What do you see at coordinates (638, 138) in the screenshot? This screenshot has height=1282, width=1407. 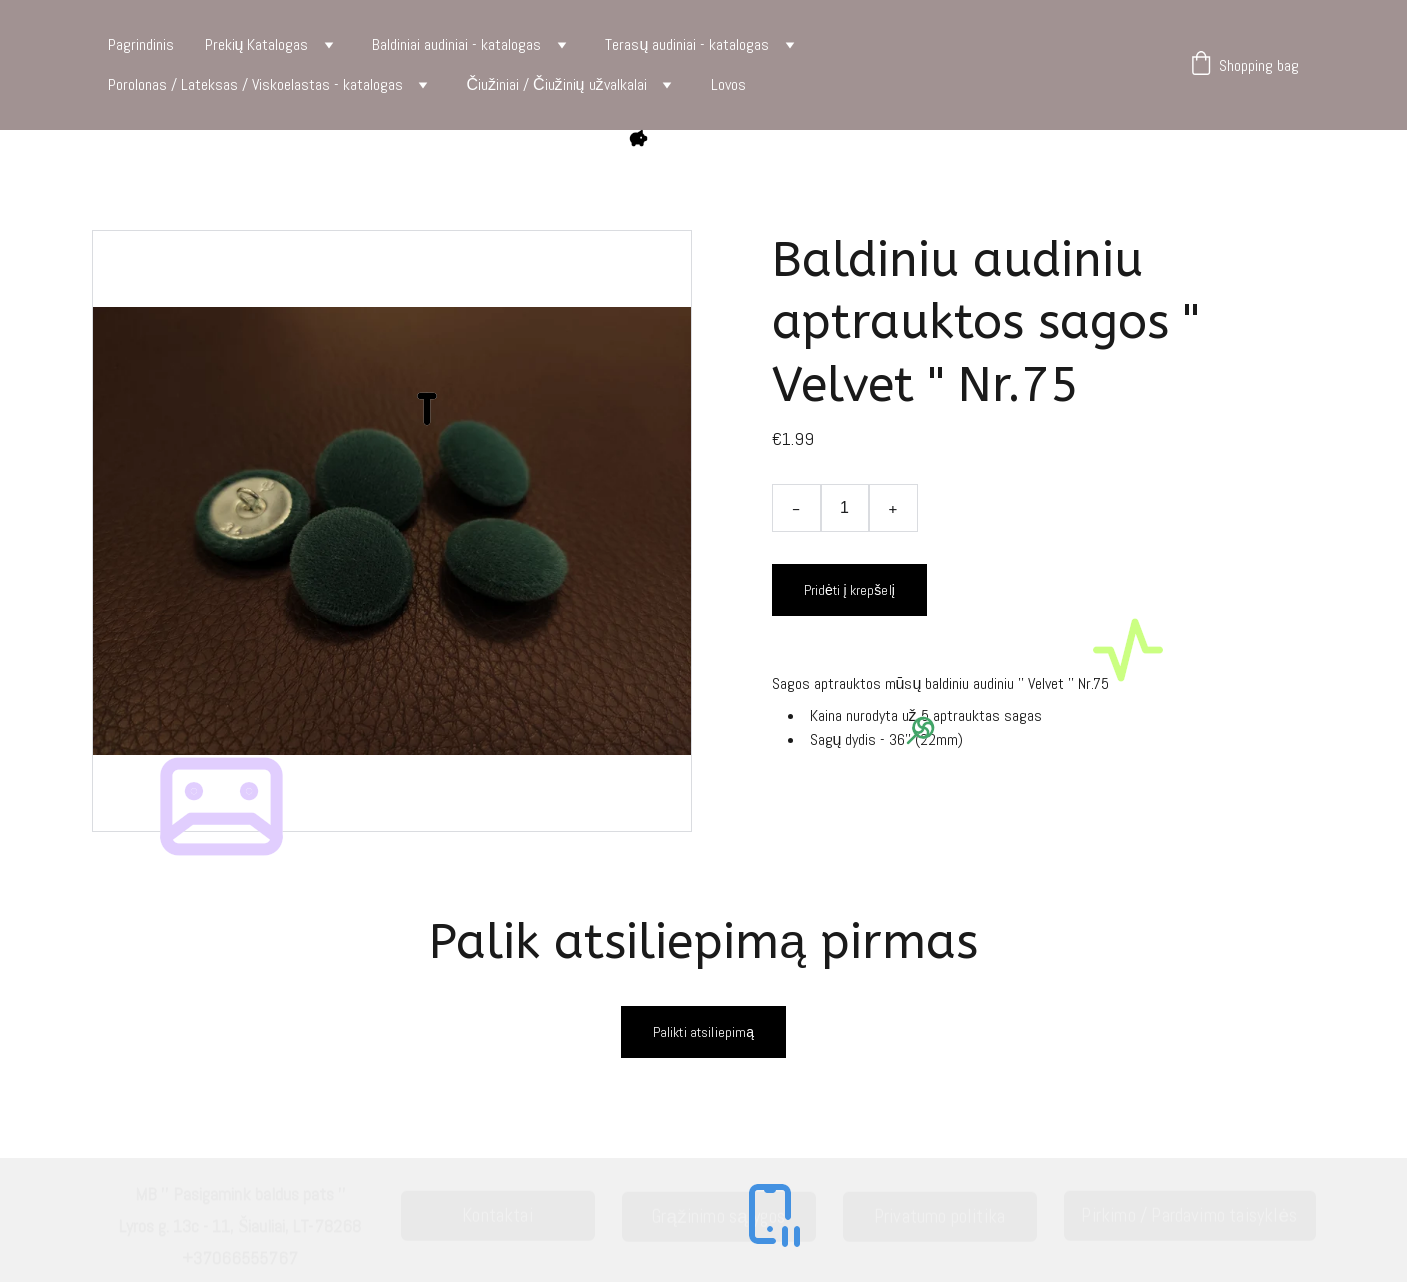 I see `access savings or piggy bank feature` at bounding box center [638, 138].